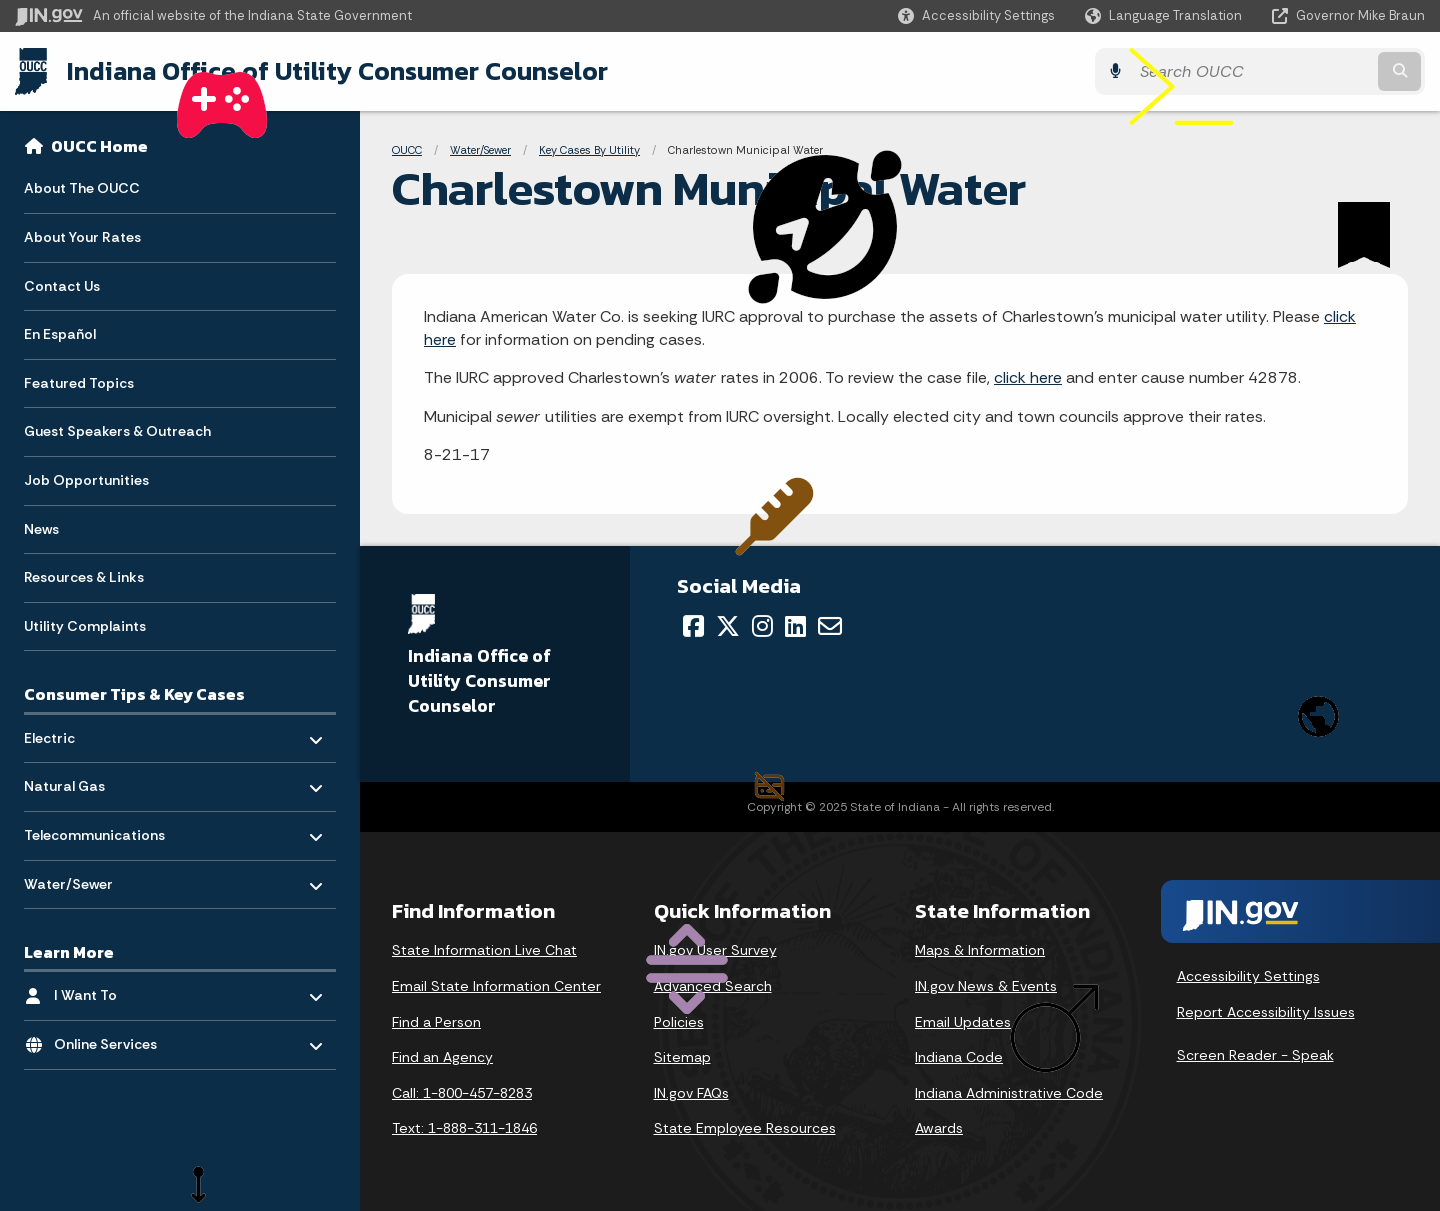 This screenshot has width=1440, height=1211. Describe the element at coordinates (1364, 235) in the screenshot. I see `save this item to your bookmarks` at that location.